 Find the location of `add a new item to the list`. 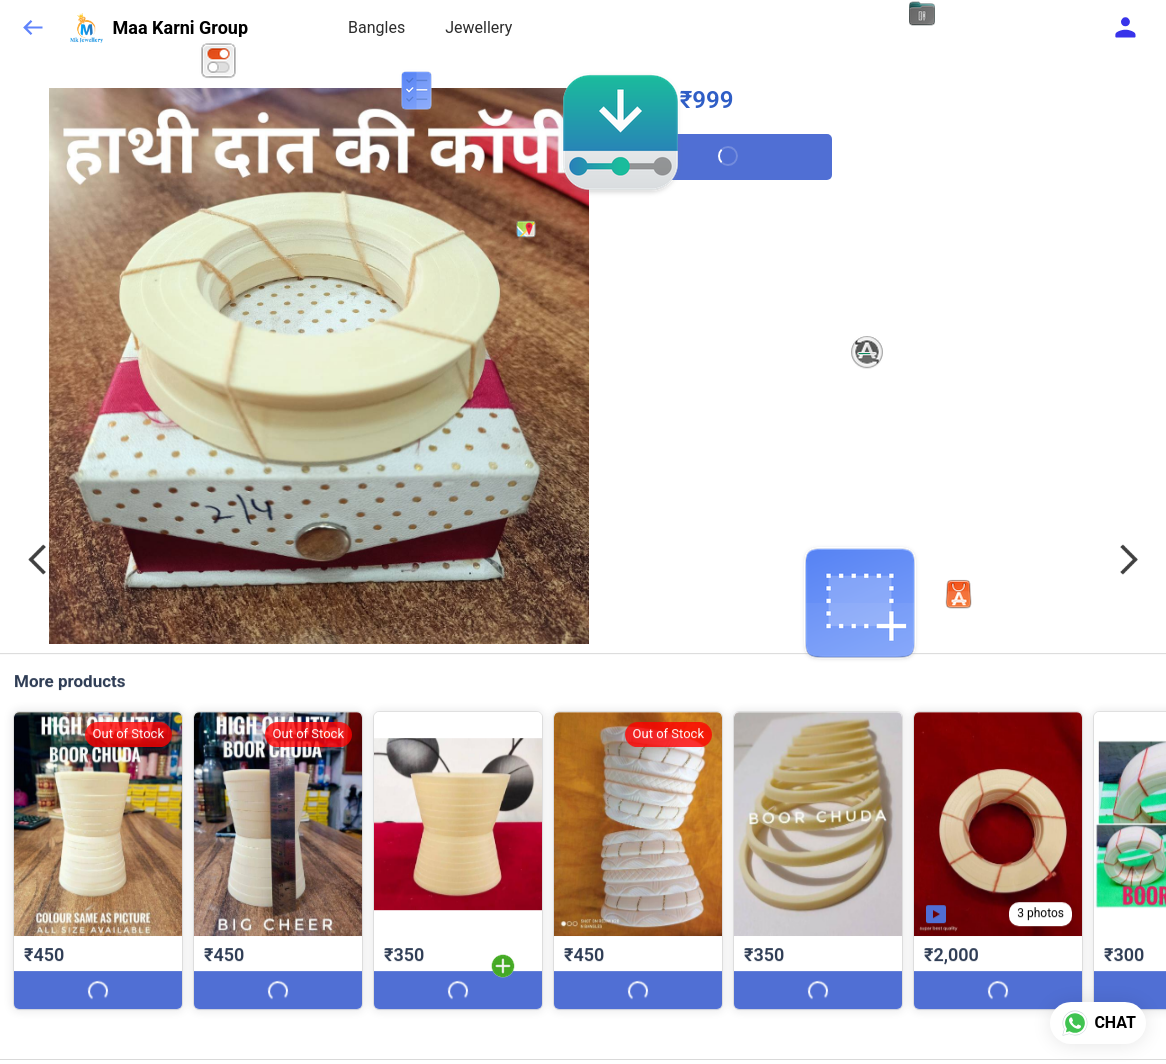

add a new item to the list is located at coordinates (503, 966).